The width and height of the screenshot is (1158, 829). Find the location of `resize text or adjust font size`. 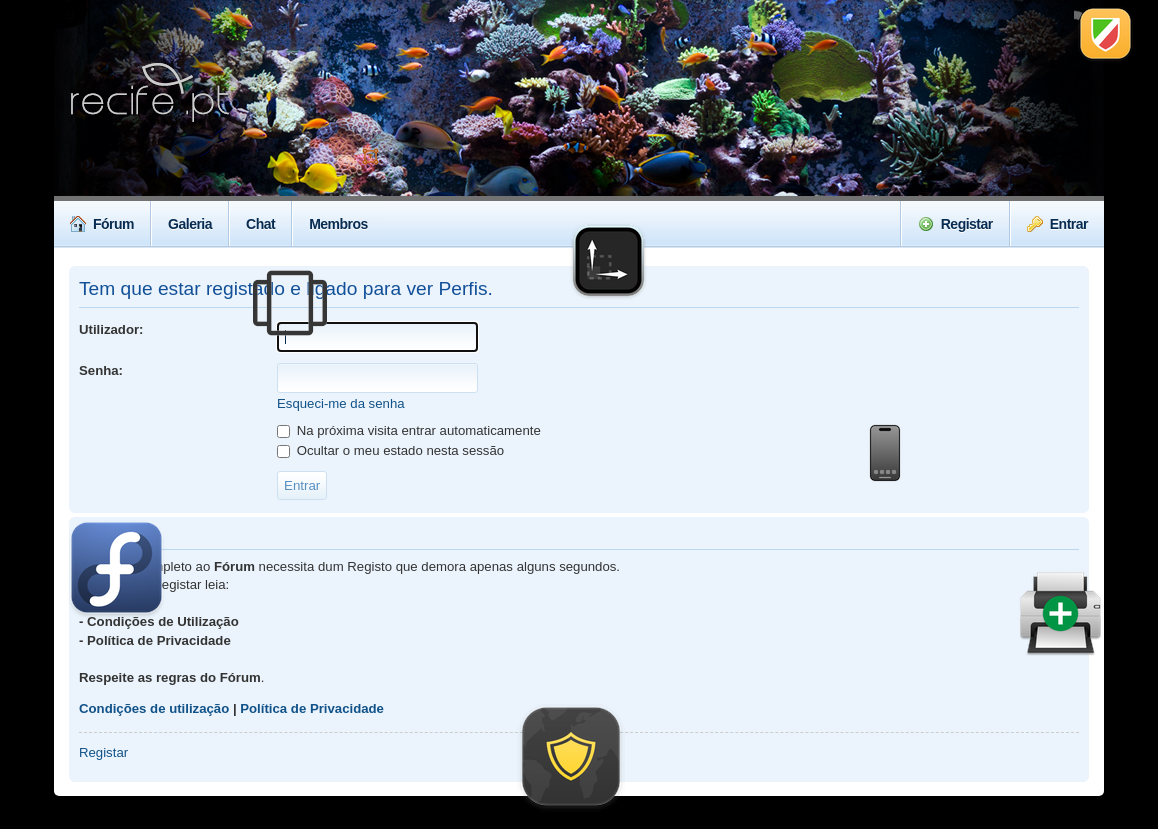

resize text or adjust font size is located at coordinates (370, 156).